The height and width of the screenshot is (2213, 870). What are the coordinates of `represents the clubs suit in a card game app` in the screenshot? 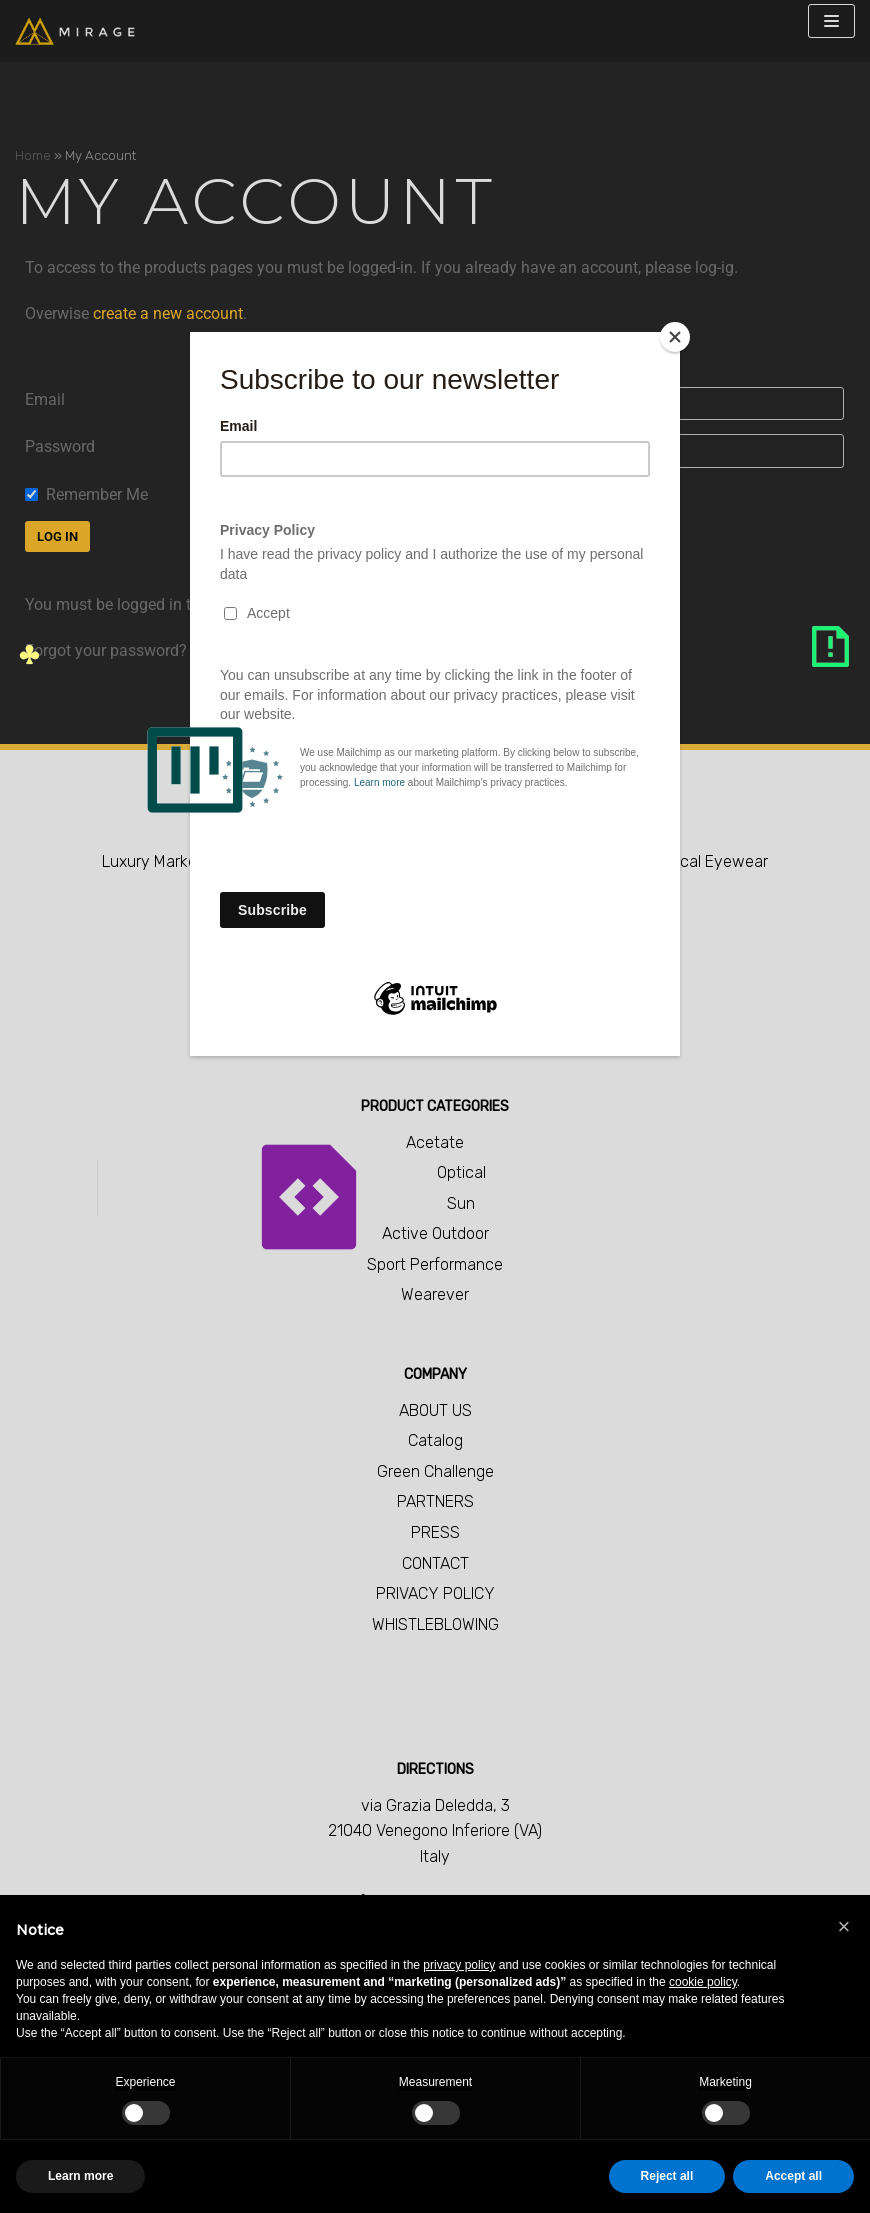 It's located at (29, 654).